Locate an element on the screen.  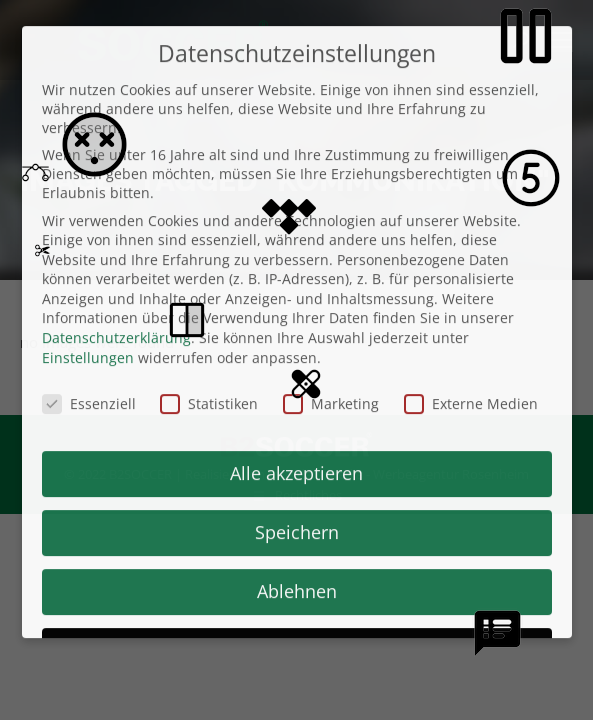
toggle half-screen or split view mode is located at coordinates (187, 320).